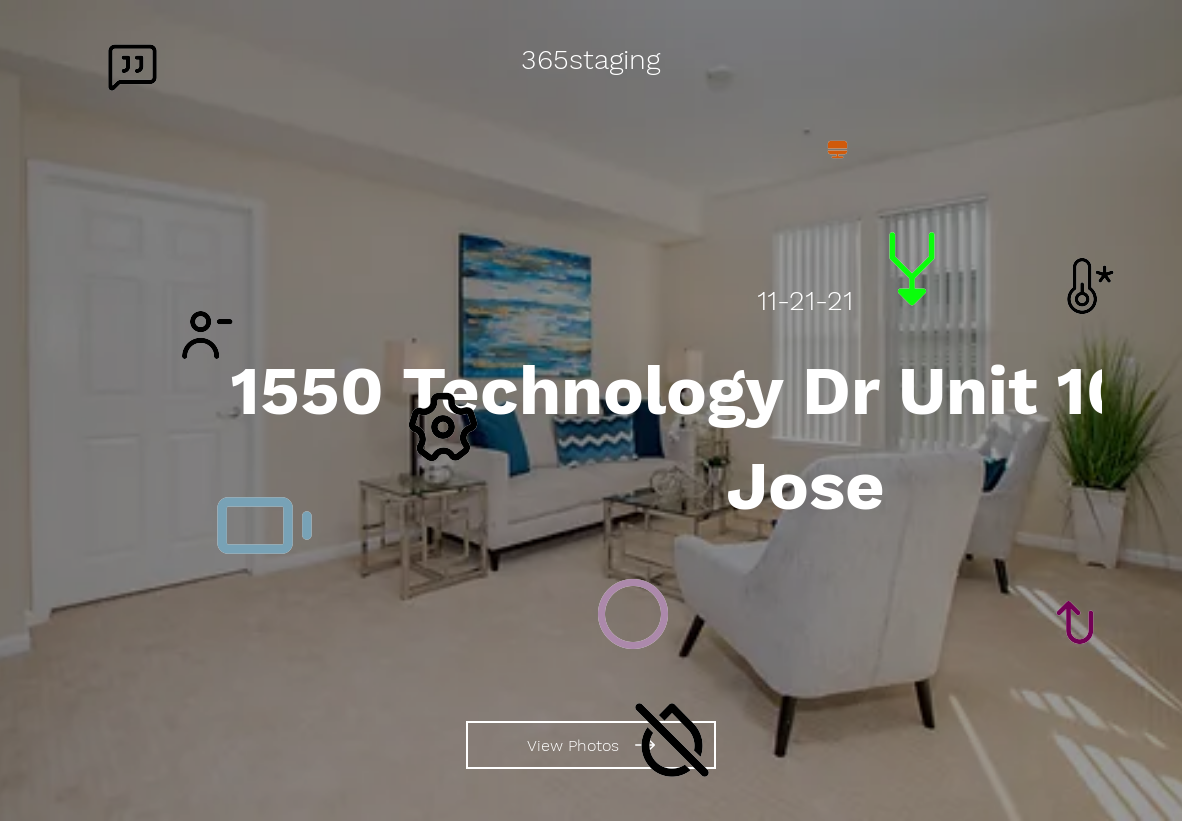  What do you see at coordinates (672, 740) in the screenshot?
I see `disable water or liquid-related features` at bounding box center [672, 740].